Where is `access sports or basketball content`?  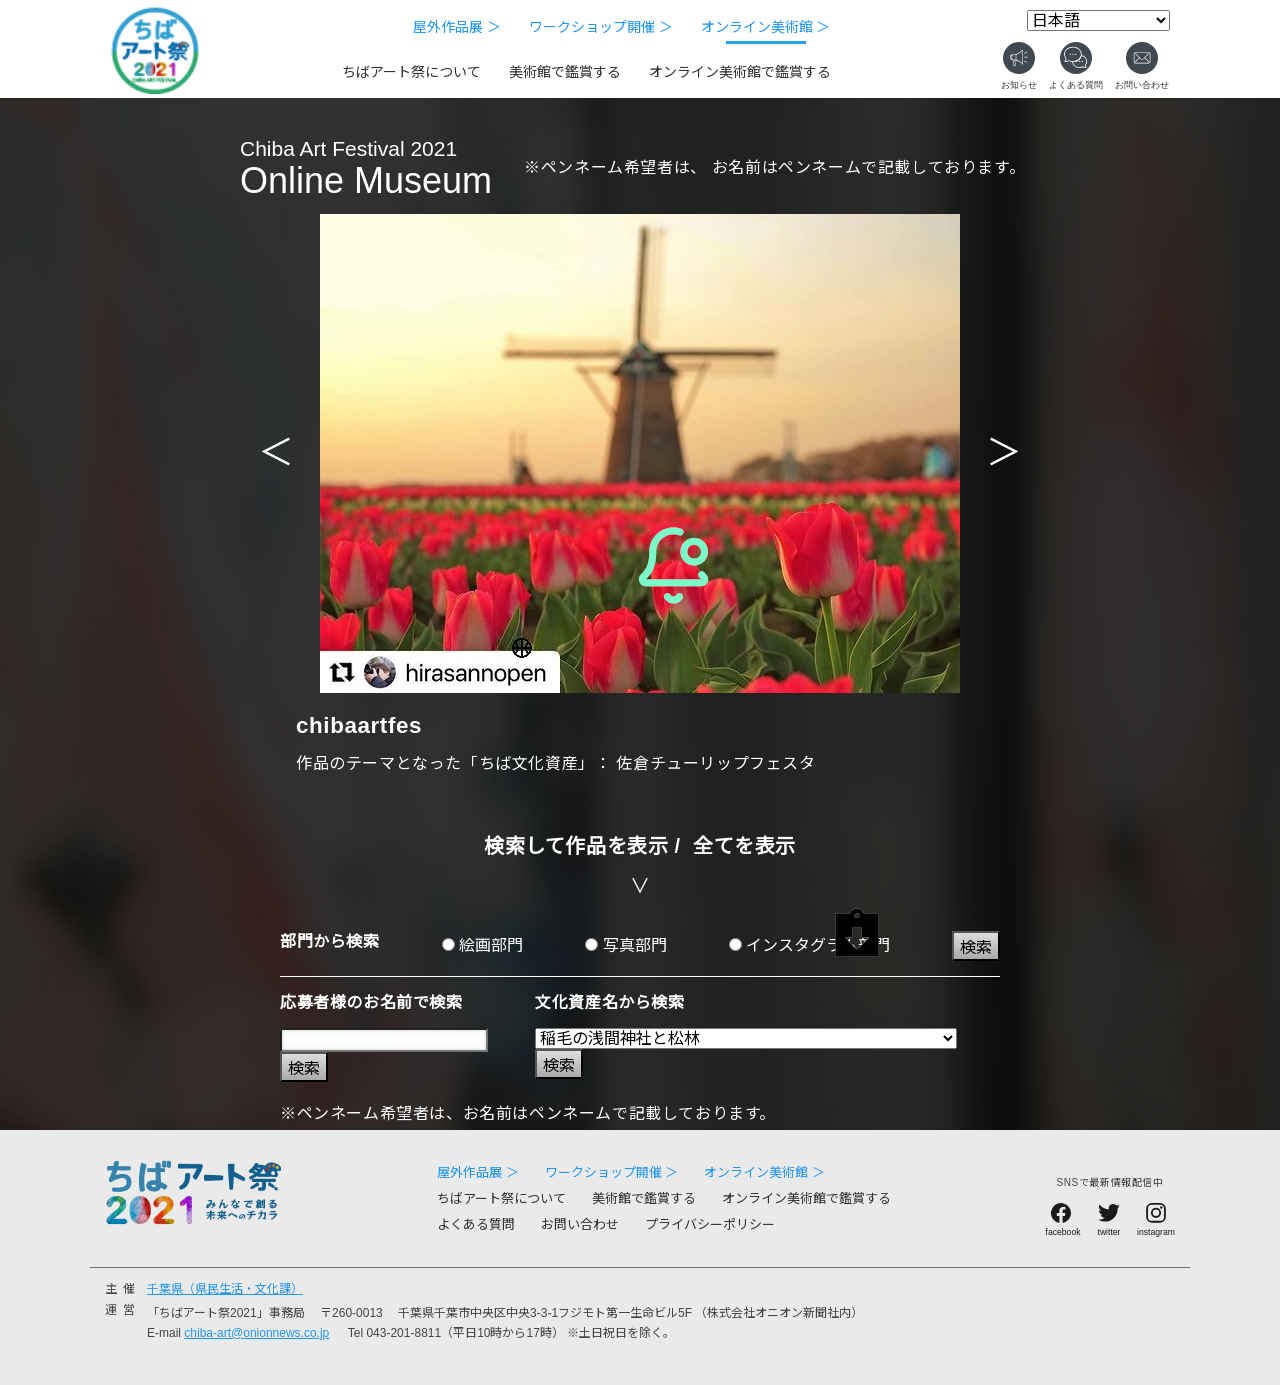 access sports or basketball content is located at coordinates (522, 648).